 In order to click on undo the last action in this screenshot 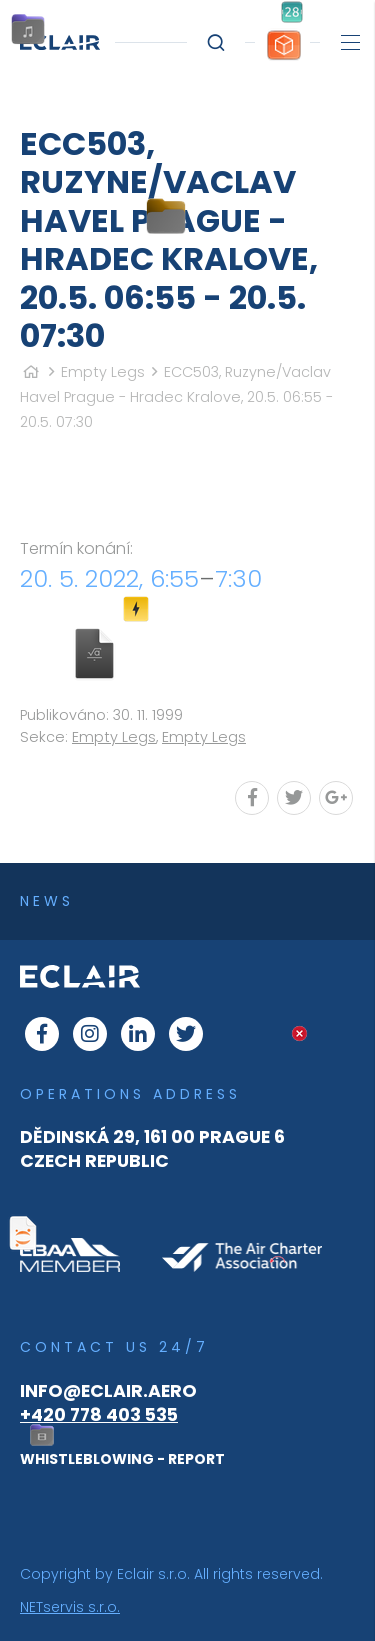, I will do `click(277, 1259)`.